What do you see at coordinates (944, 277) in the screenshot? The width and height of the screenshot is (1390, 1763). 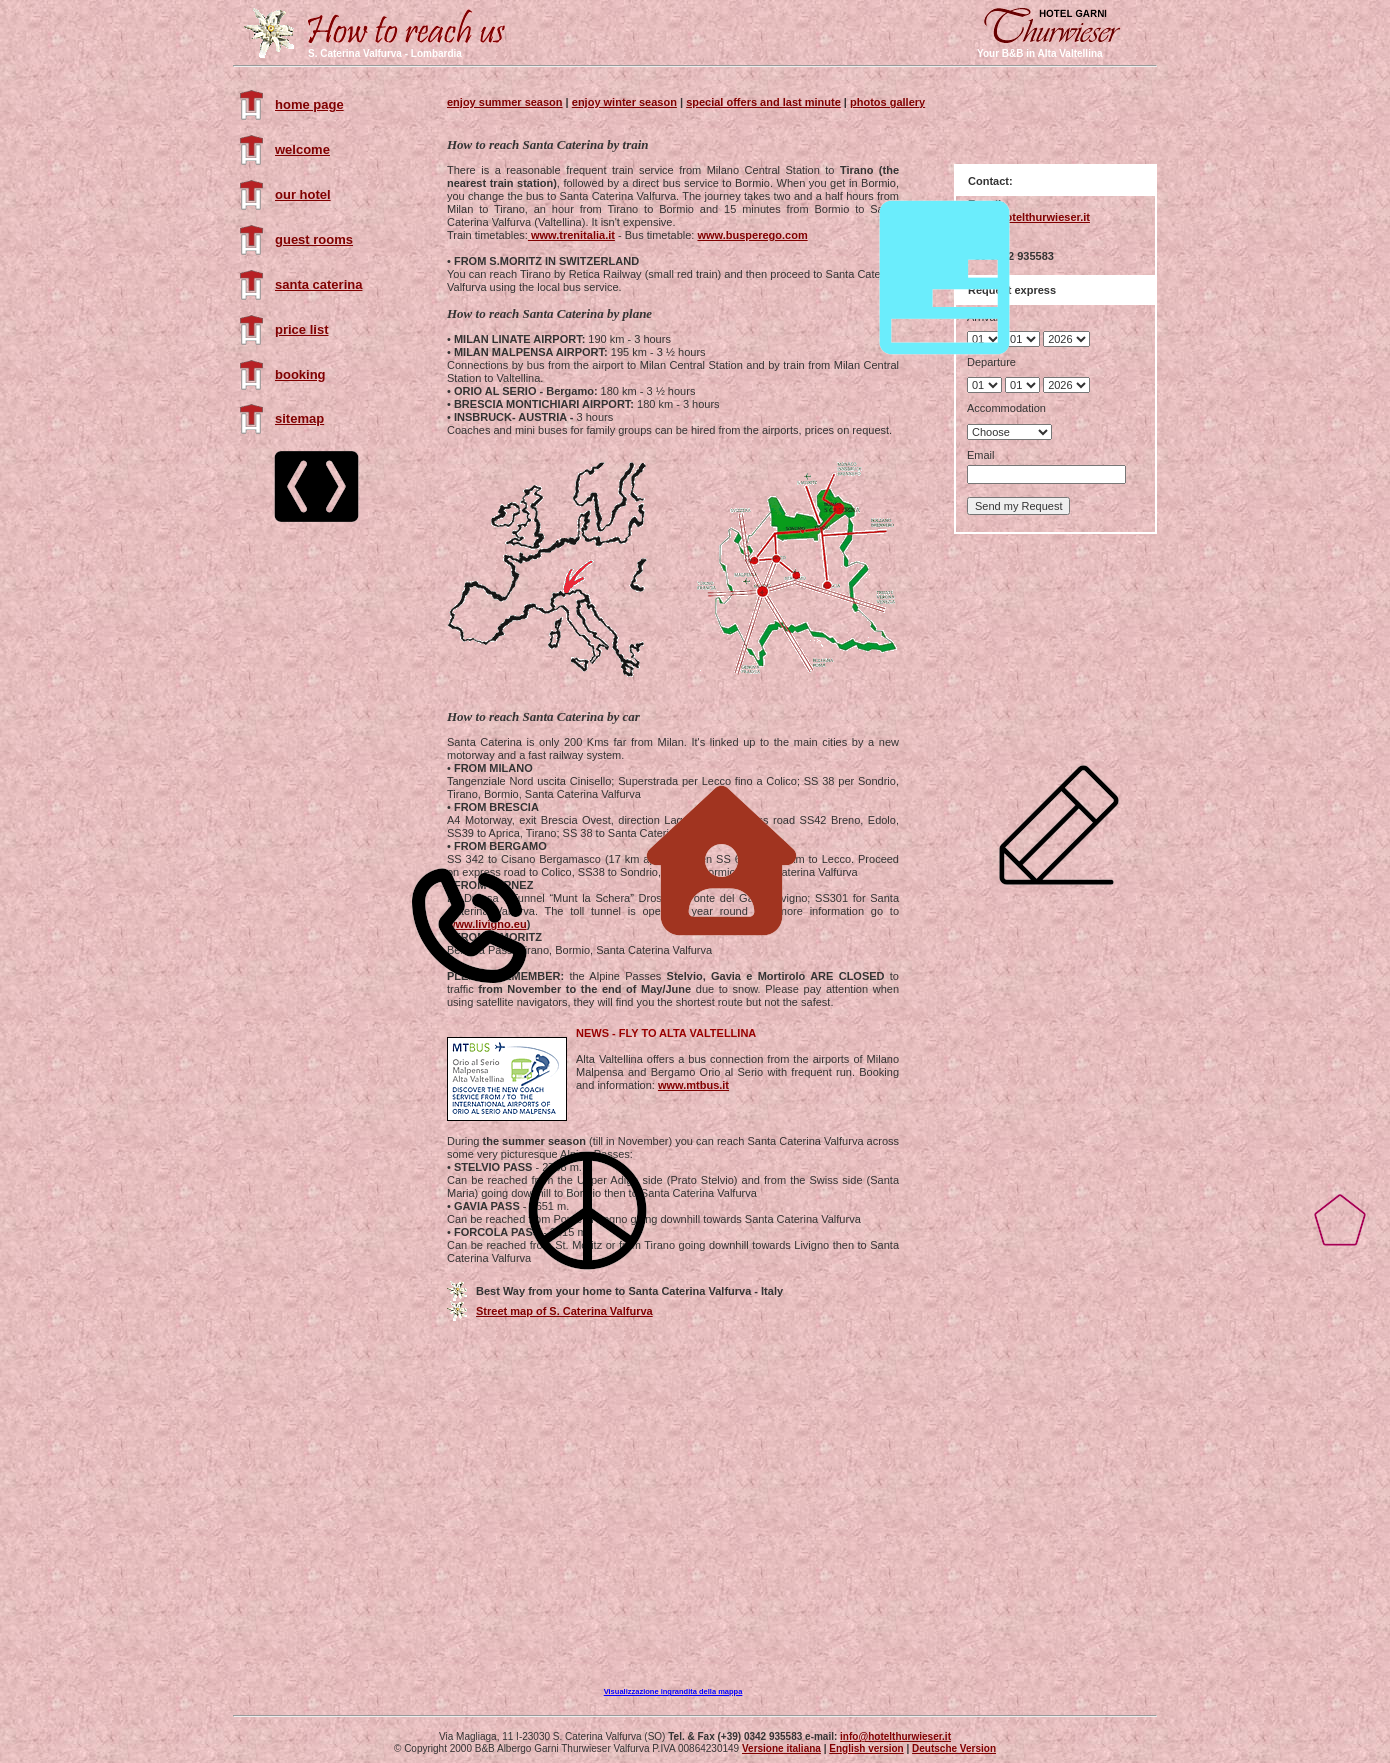 I see `indicates stairs or stairway access` at bounding box center [944, 277].